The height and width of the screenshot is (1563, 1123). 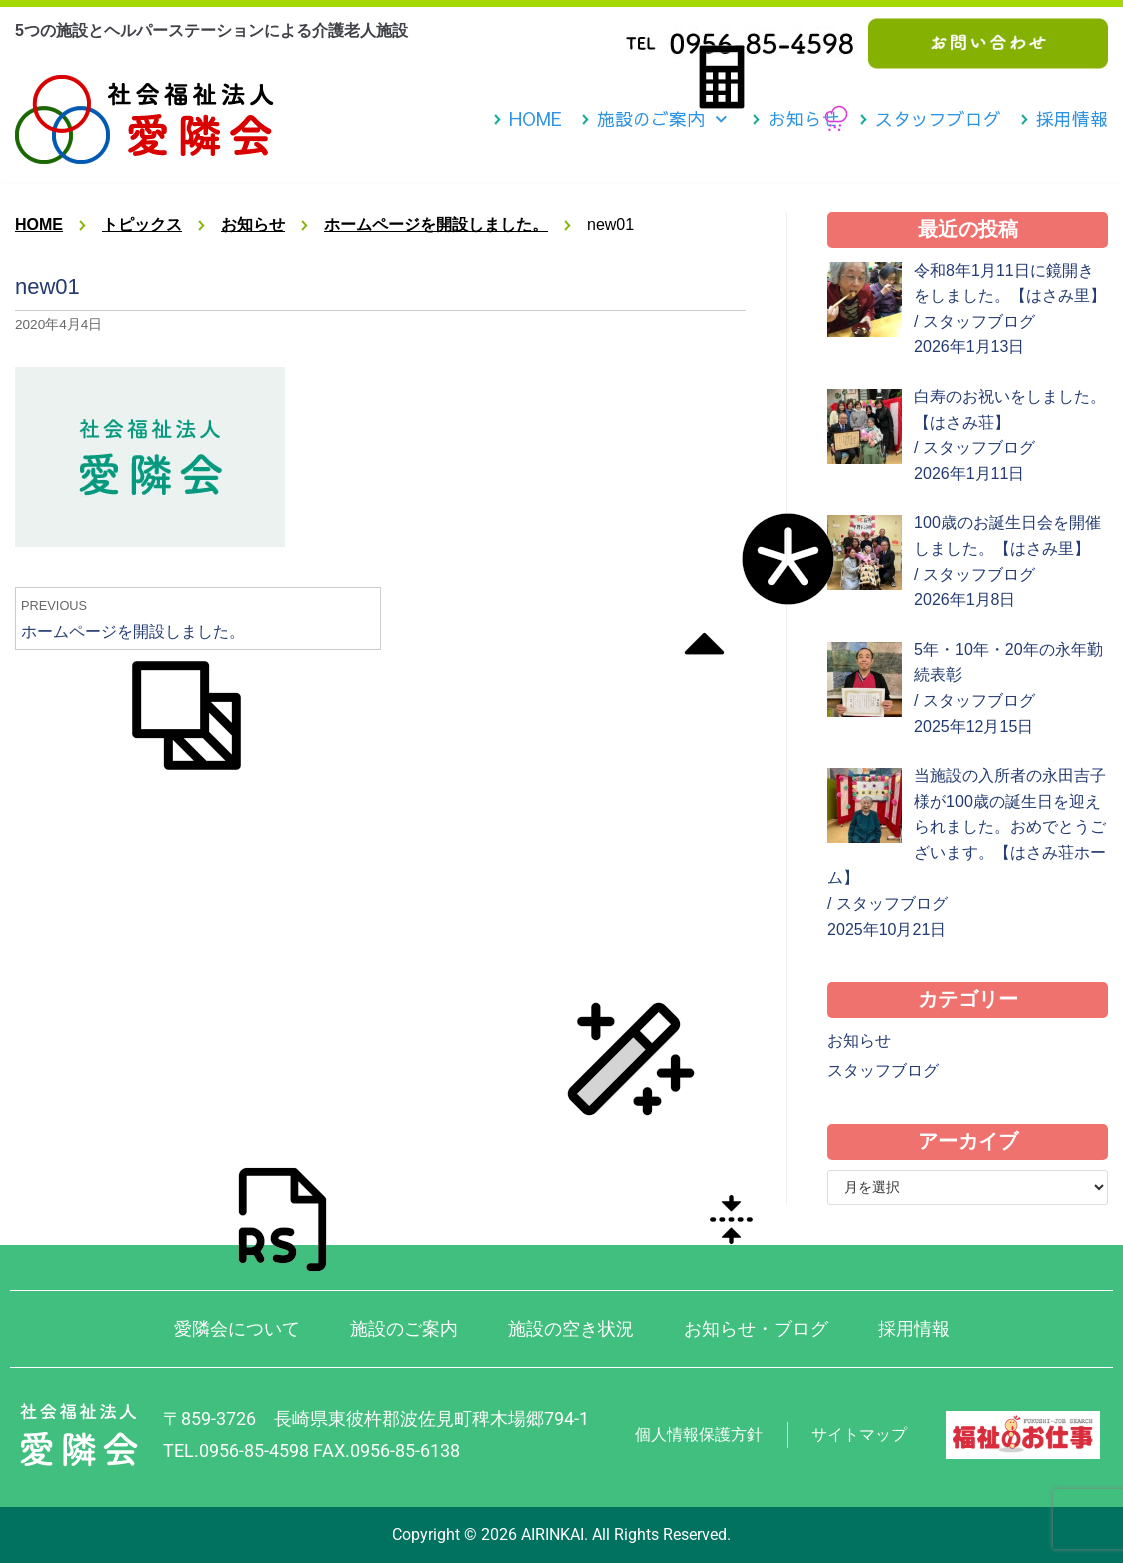 What do you see at coordinates (186, 715) in the screenshot?
I see `subtract or remove a layer from selection` at bounding box center [186, 715].